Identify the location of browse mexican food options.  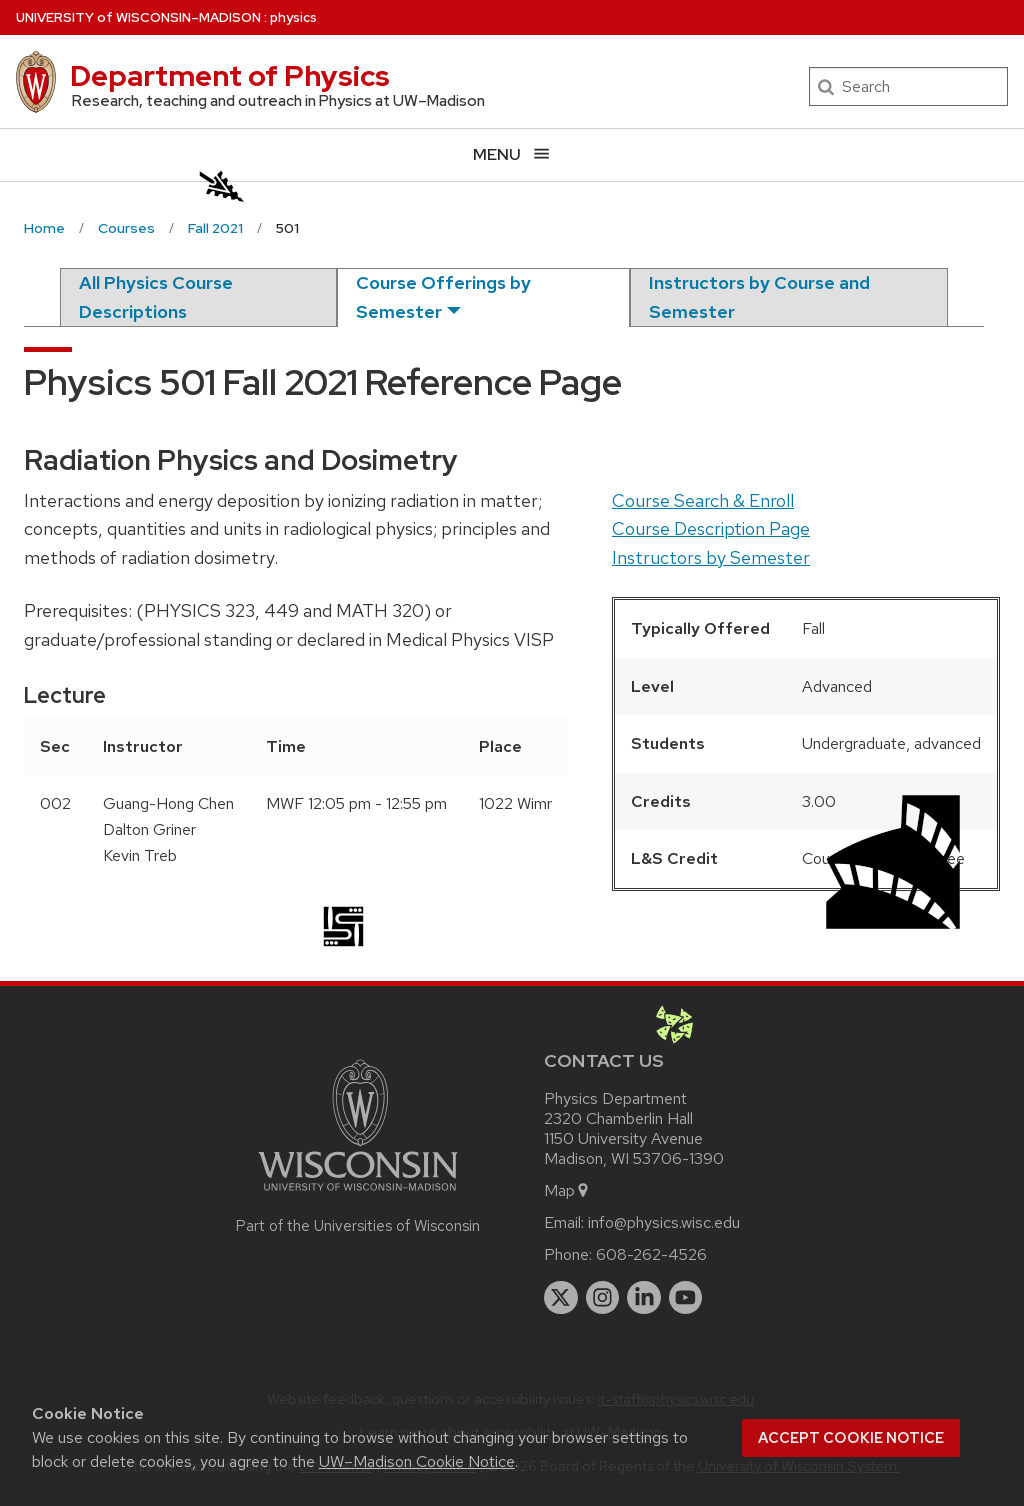
(674, 1024).